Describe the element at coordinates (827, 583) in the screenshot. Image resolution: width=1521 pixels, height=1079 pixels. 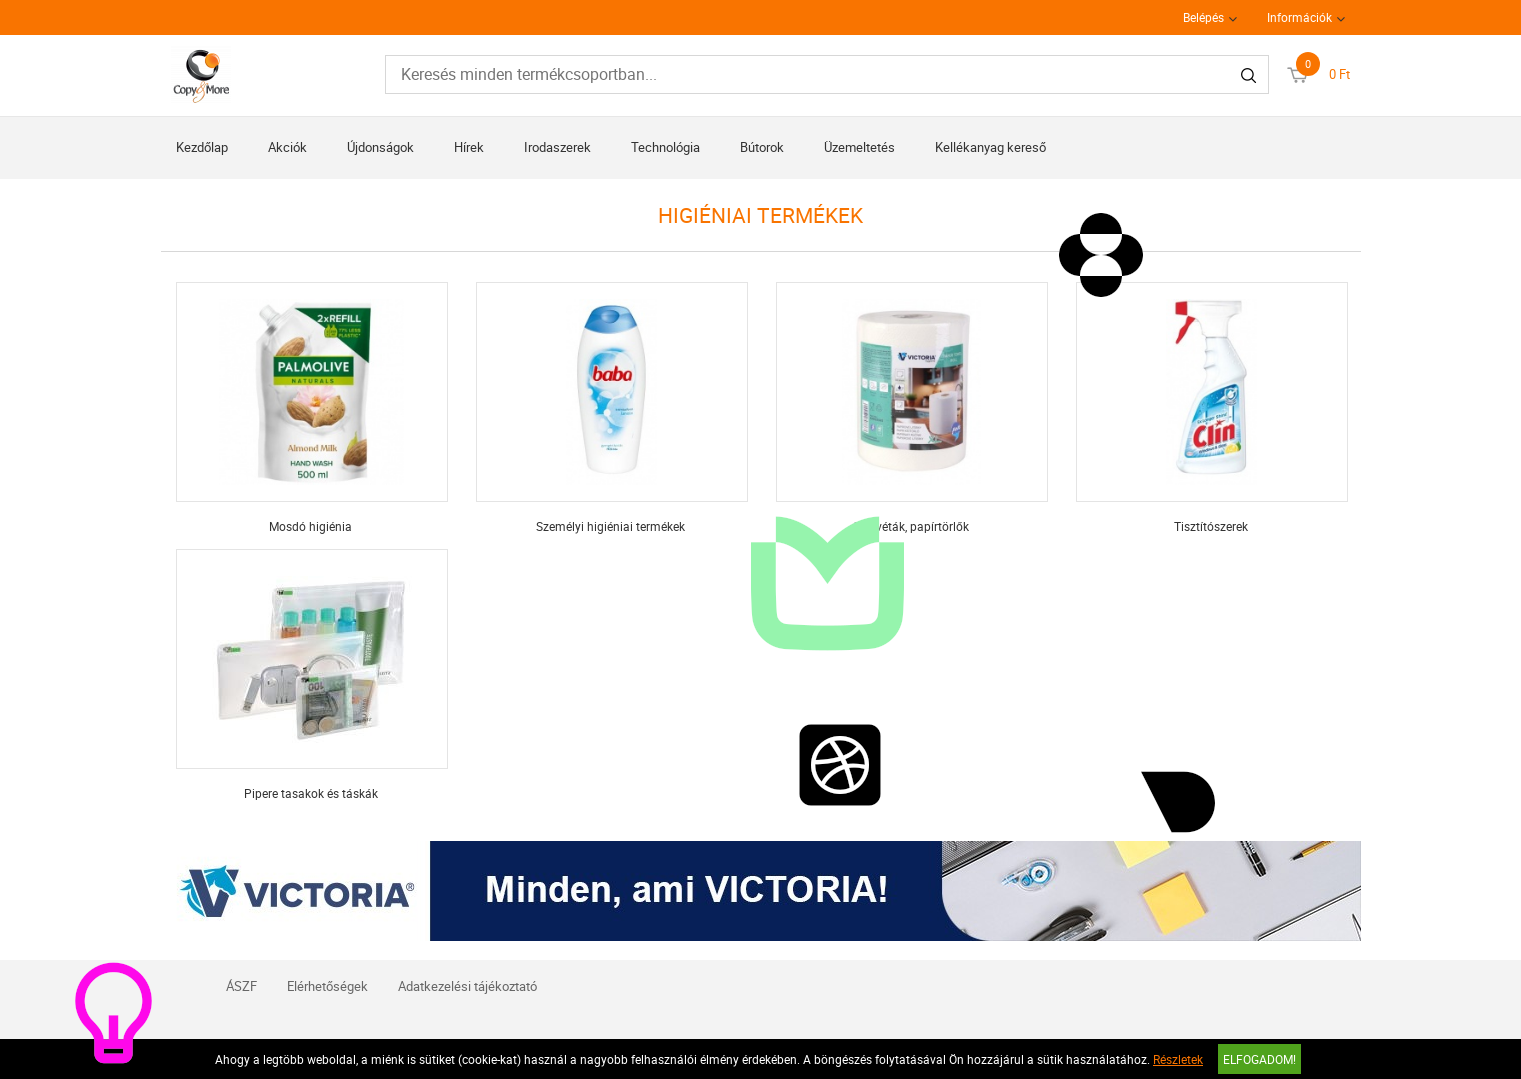
I see `knowledgebase app or service logo` at that location.